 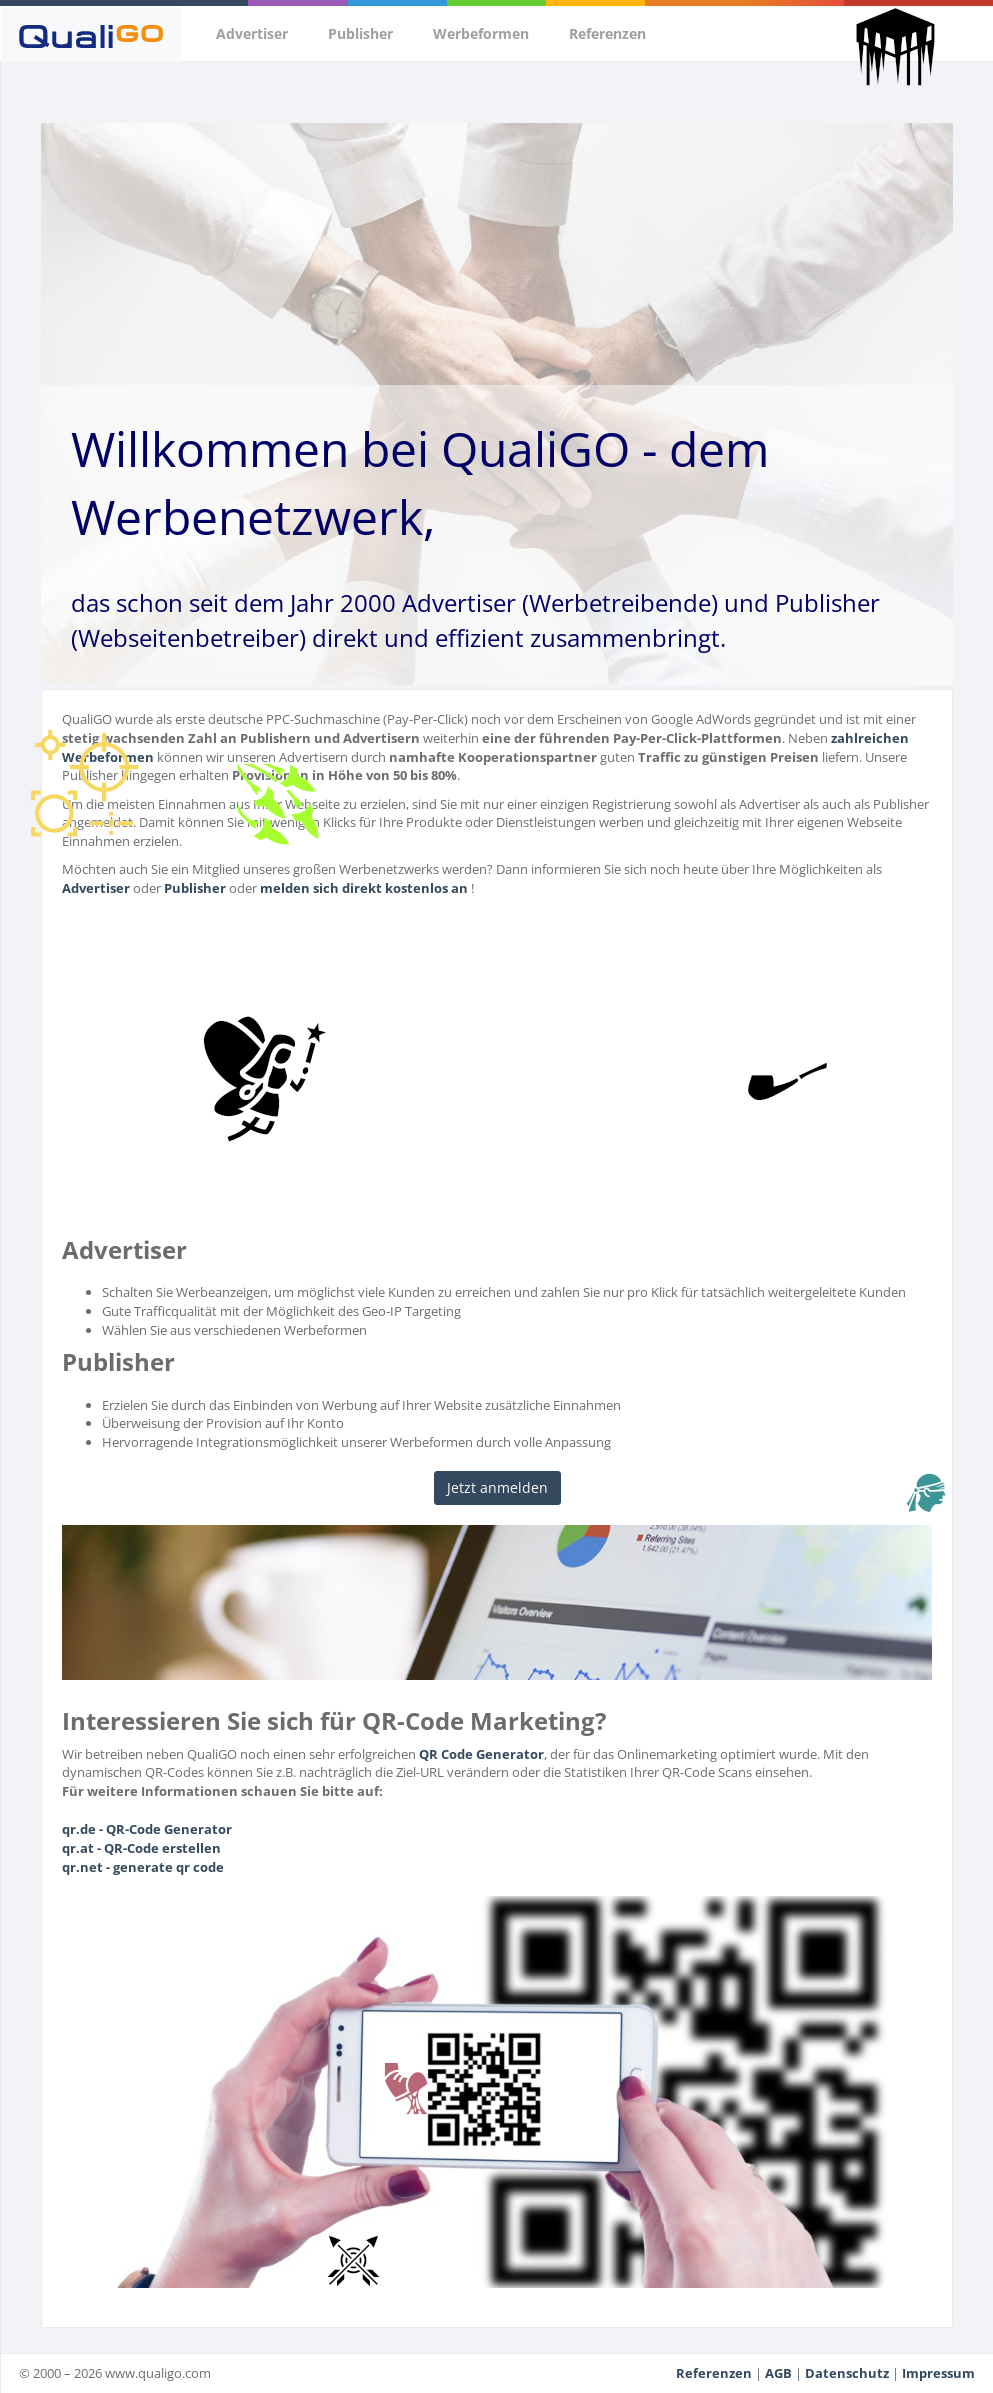 I want to click on view targeting or precision settings, so click(x=353, y=2260).